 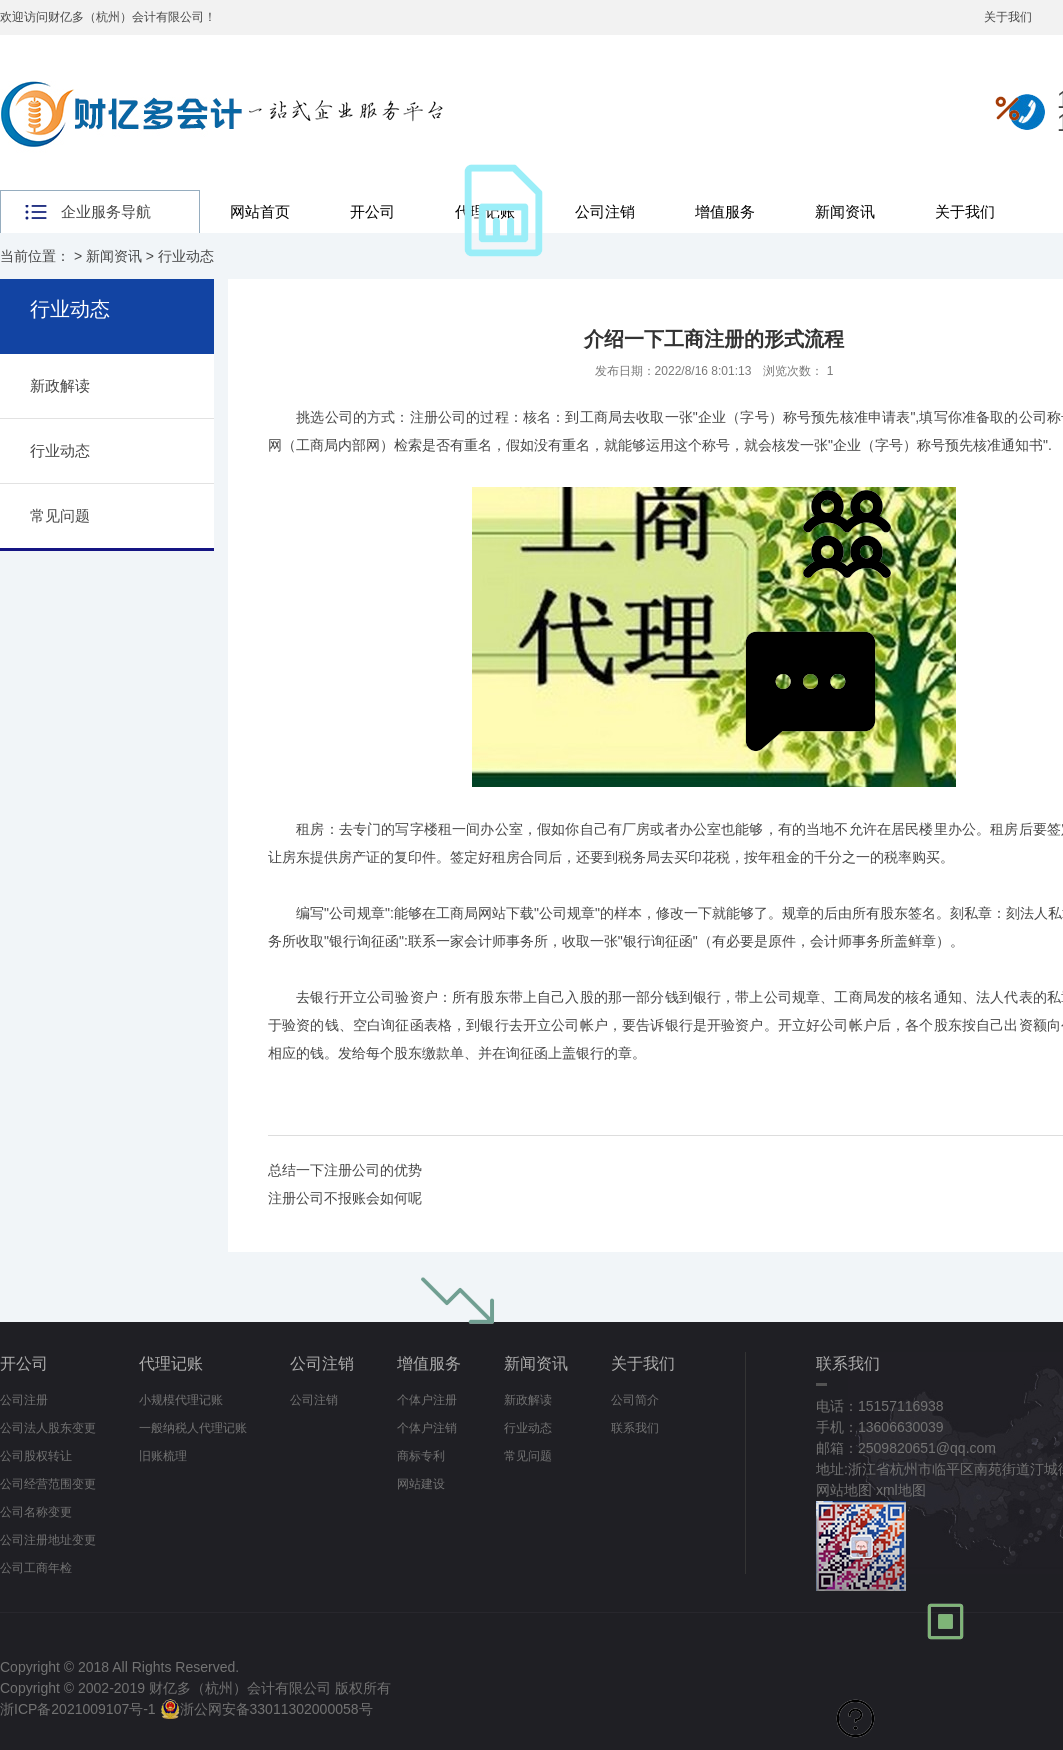 What do you see at coordinates (855, 1718) in the screenshot?
I see `access help or support` at bounding box center [855, 1718].